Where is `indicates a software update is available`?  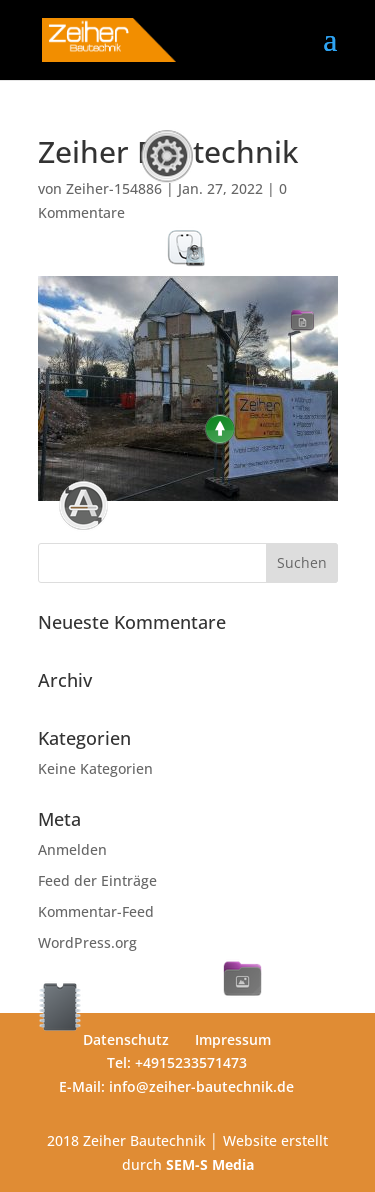 indicates a software update is available is located at coordinates (220, 429).